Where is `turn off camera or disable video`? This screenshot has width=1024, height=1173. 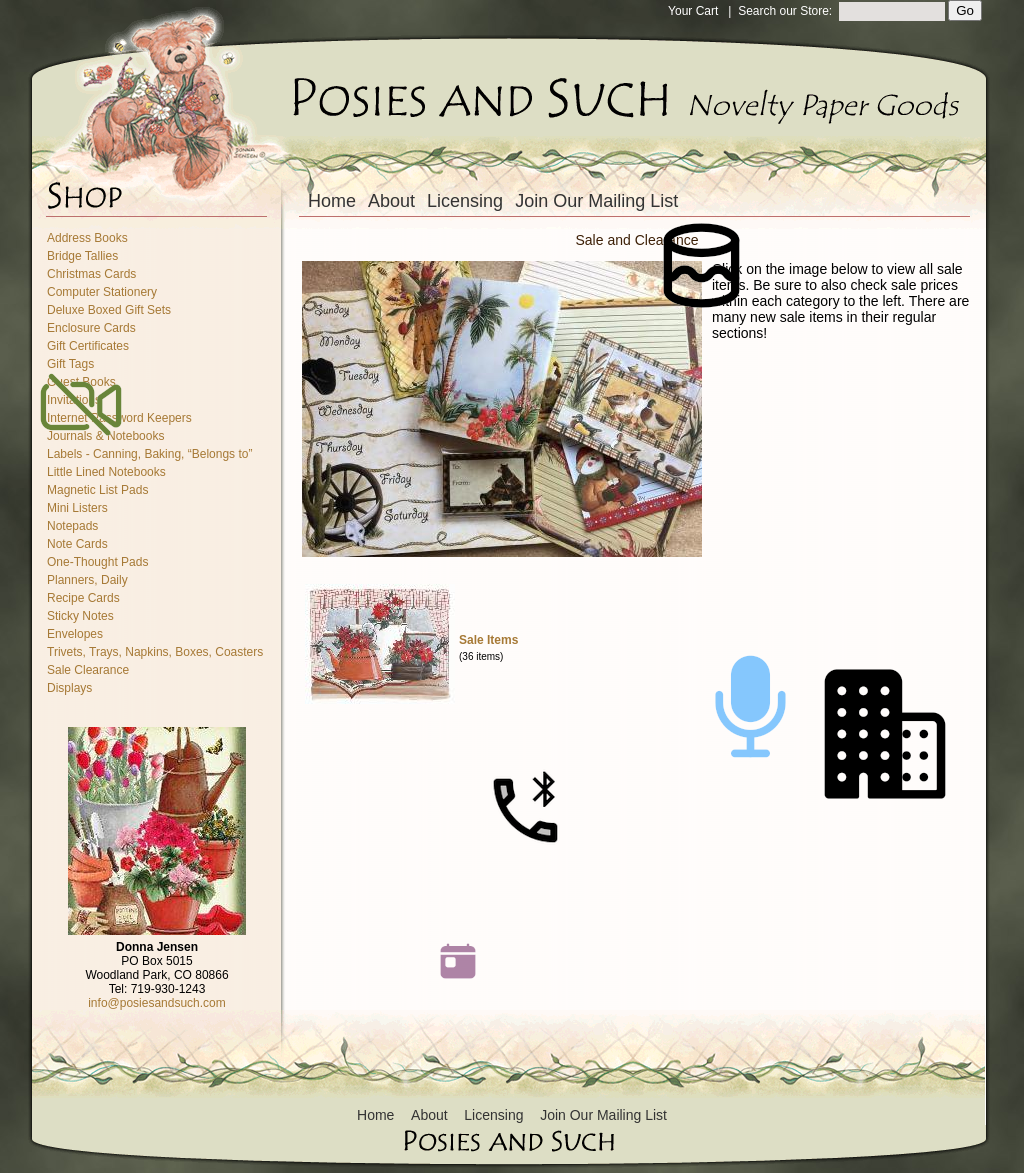
turn off camera or disable video is located at coordinates (81, 406).